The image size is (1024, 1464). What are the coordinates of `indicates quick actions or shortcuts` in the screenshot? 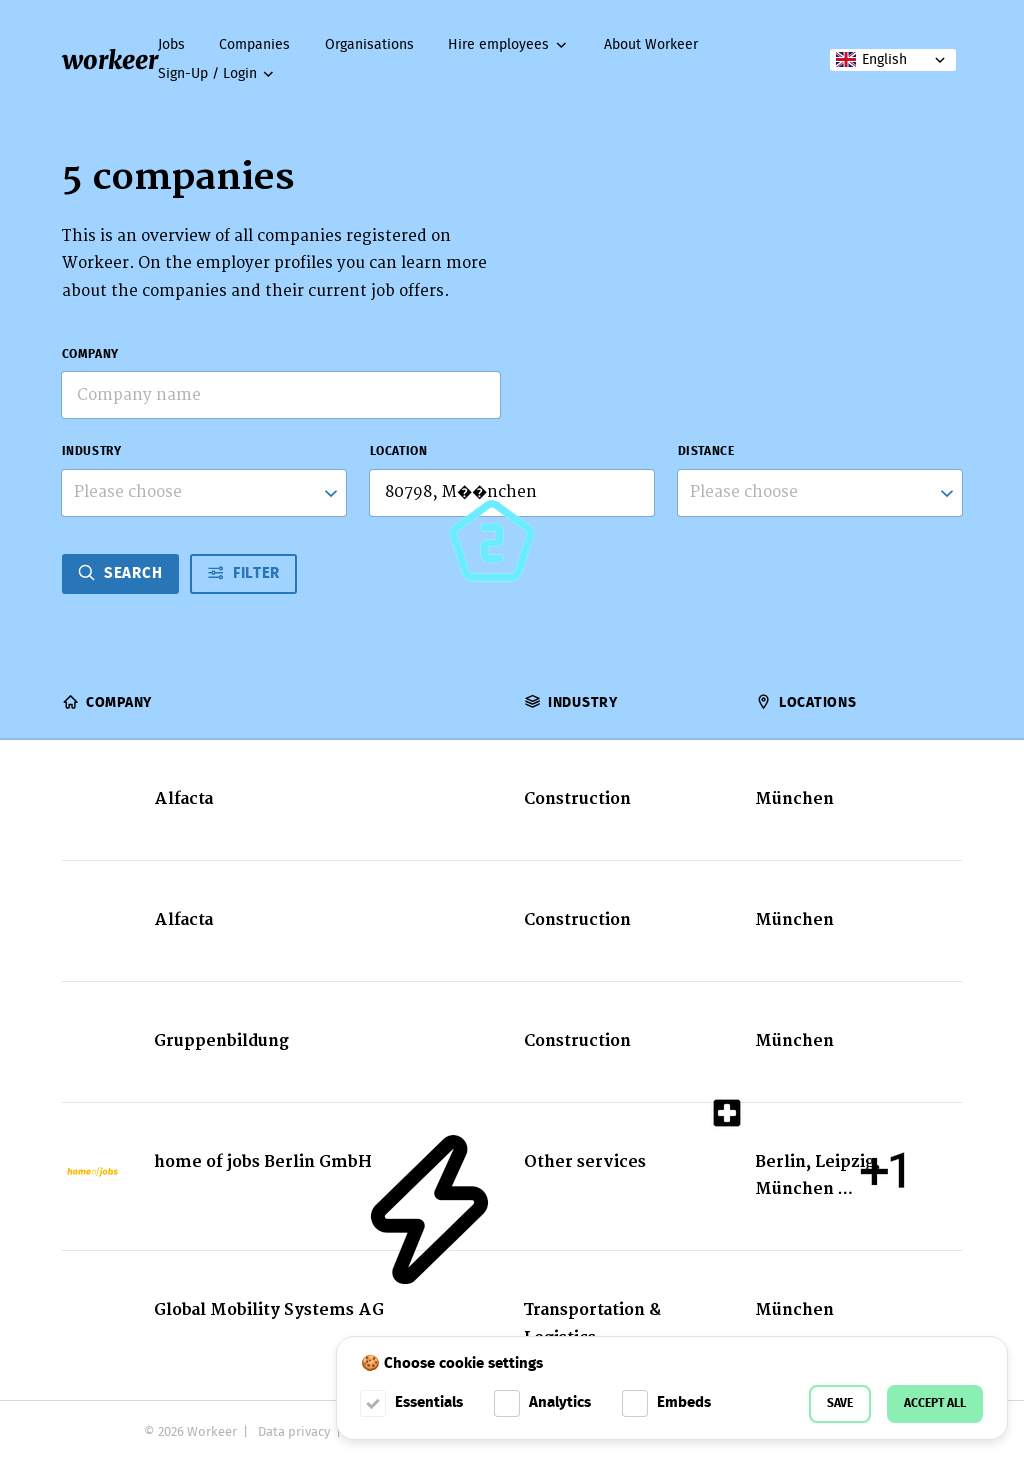 It's located at (429, 1209).